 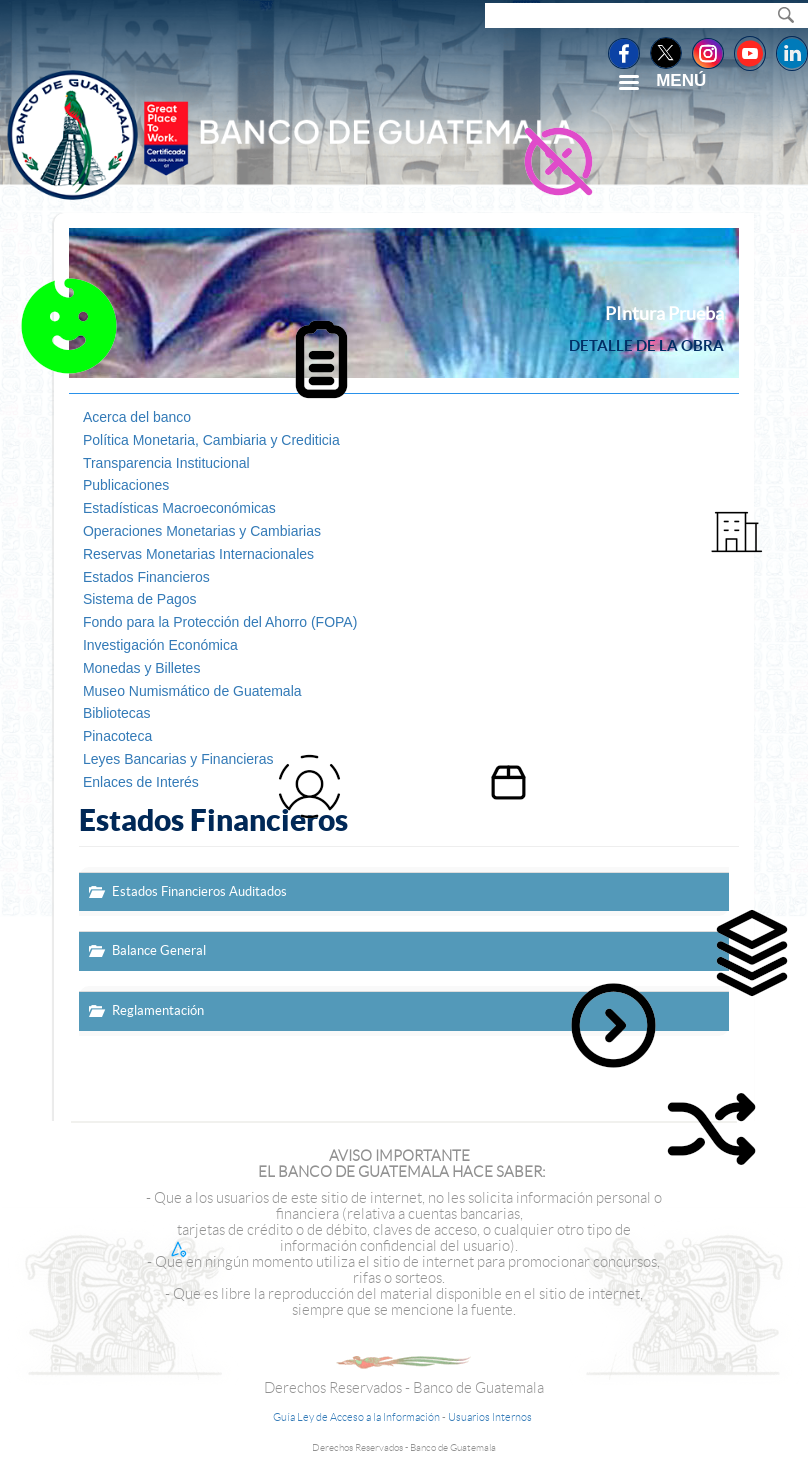 What do you see at coordinates (321, 359) in the screenshot?
I see `battery level indicator showing medium charge` at bounding box center [321, 359].